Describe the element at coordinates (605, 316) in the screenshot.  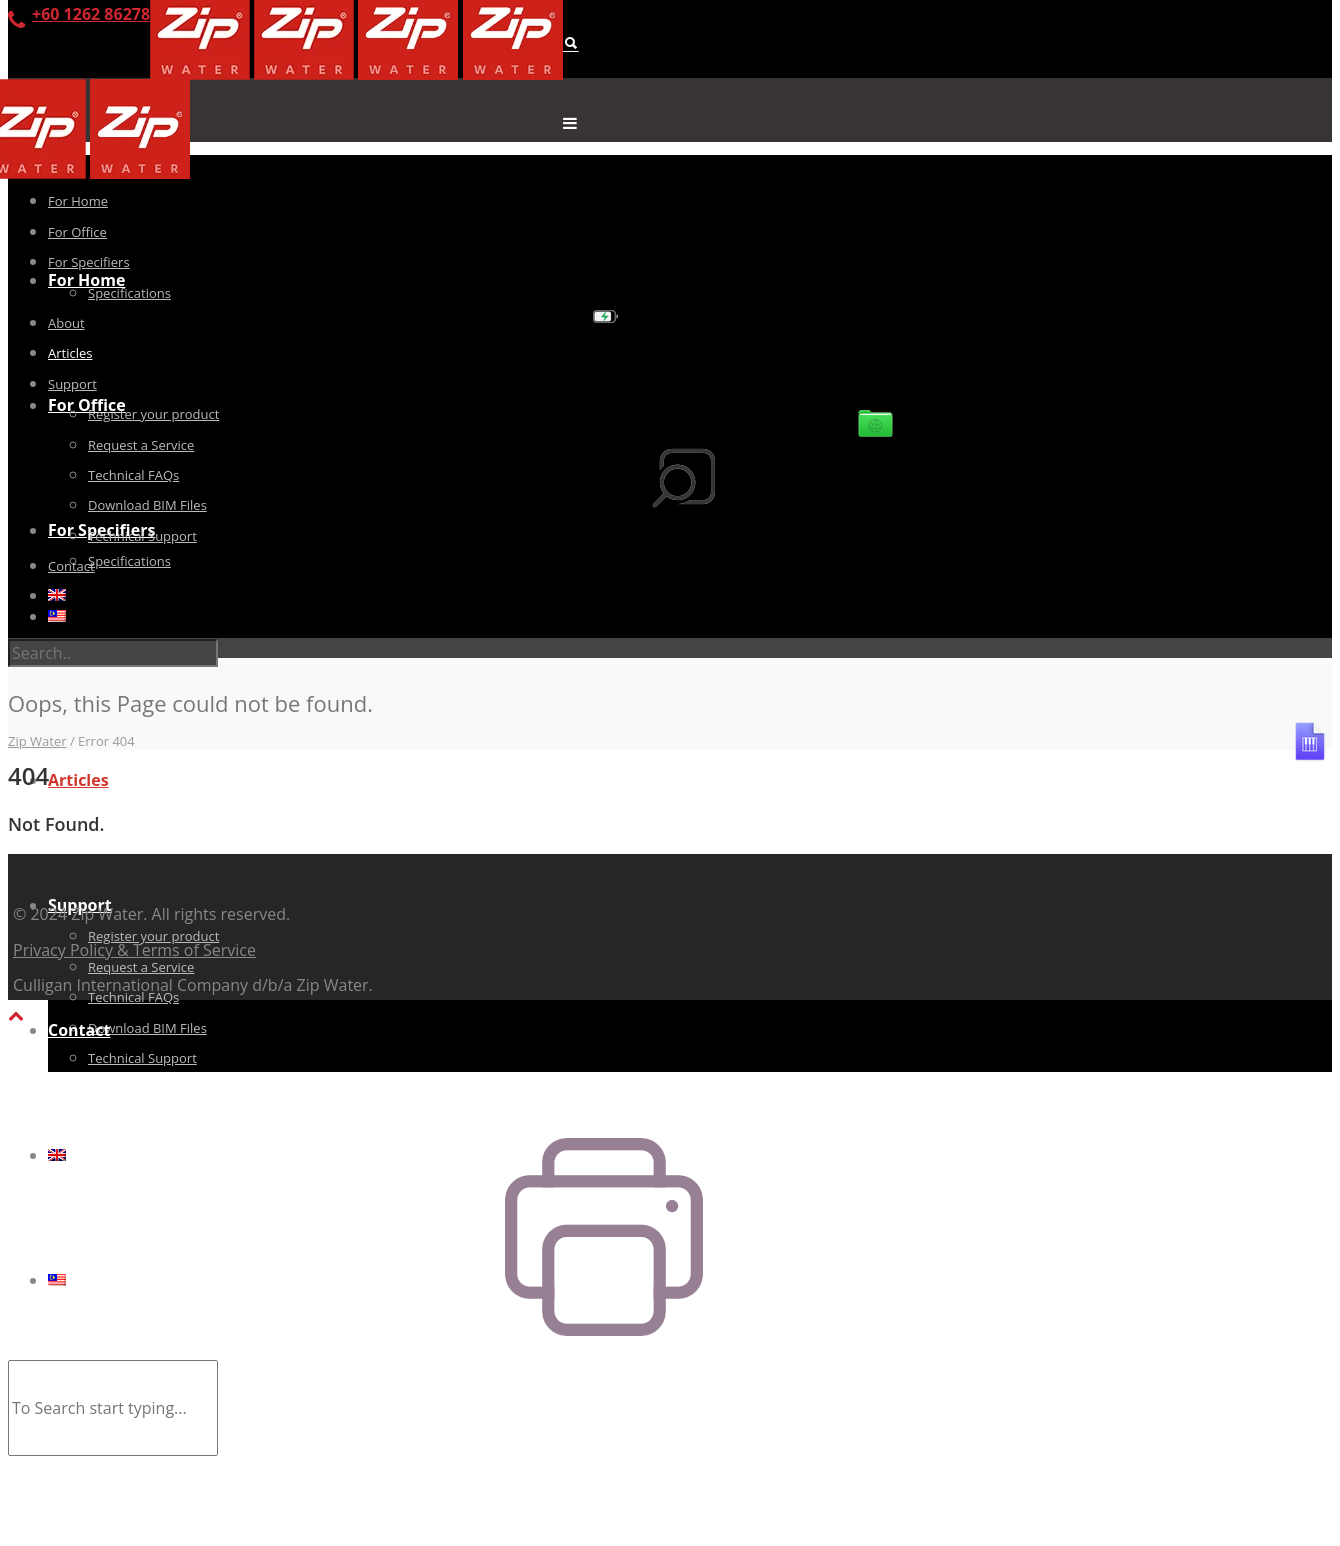
I see `indicates battery is charging at 80% capacity` at that location.